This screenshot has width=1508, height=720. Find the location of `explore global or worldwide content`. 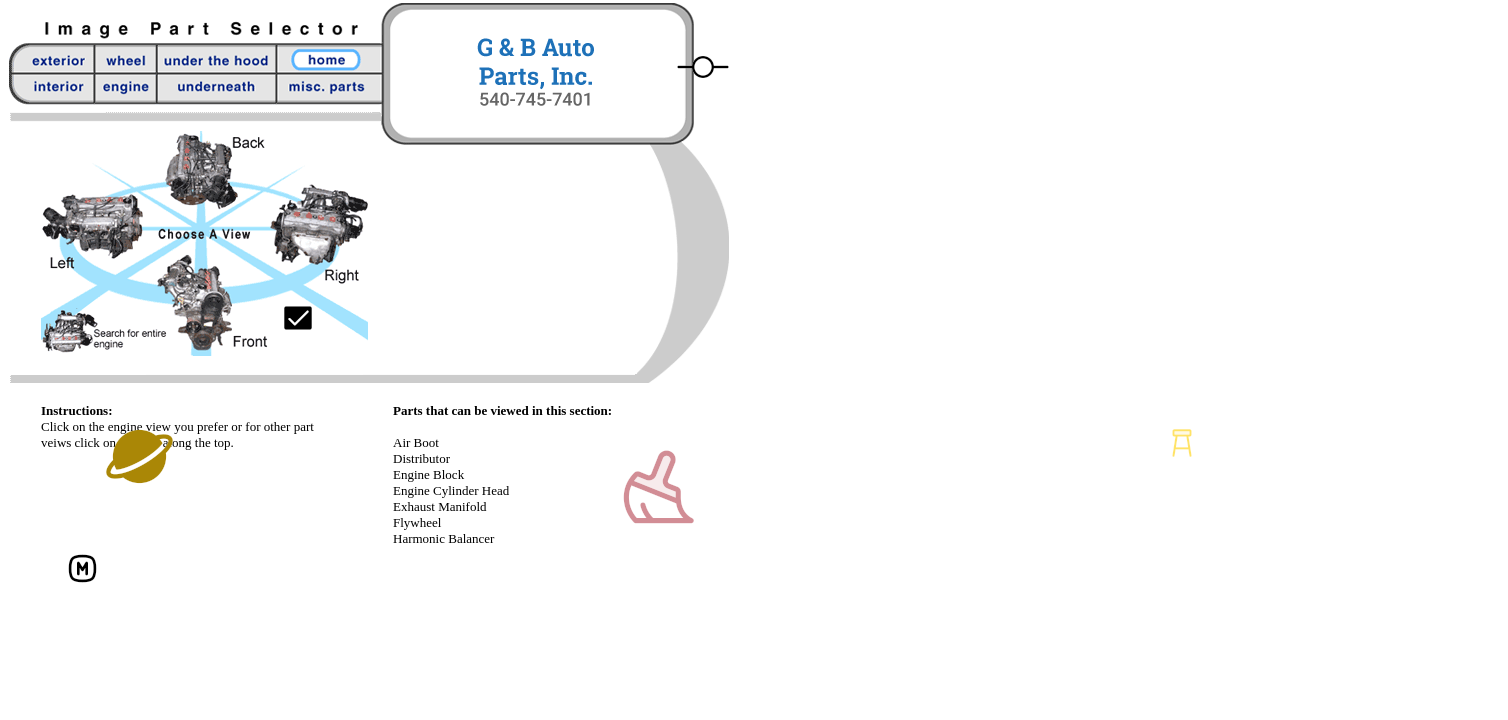

explore global or worldwide content is located at coordinates (139, 456).